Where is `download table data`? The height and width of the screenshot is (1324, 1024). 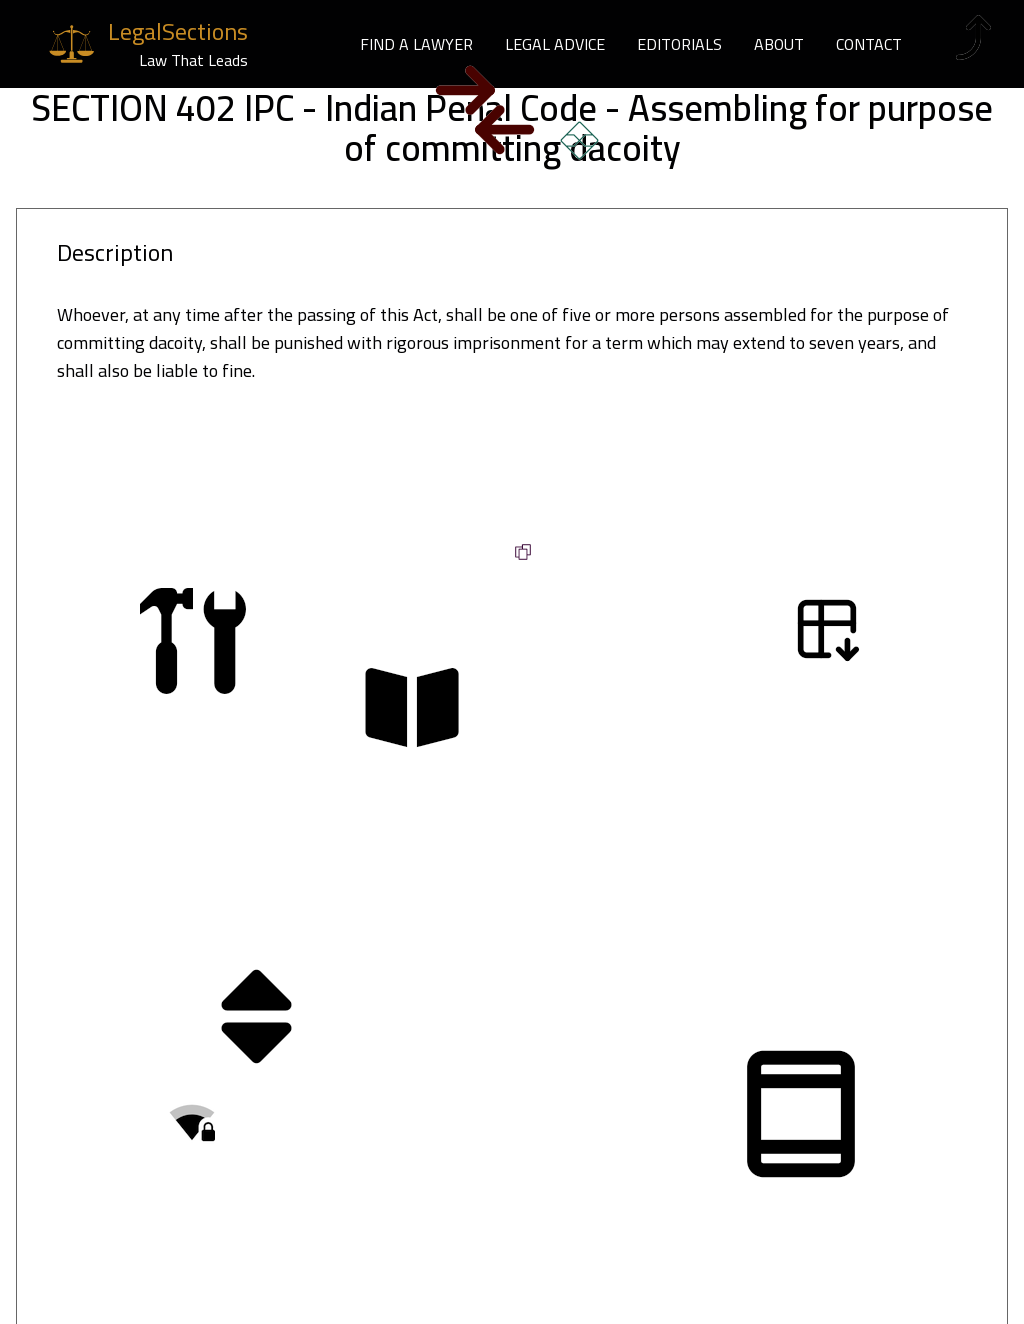 download table data is located at coordinates (827, 629).